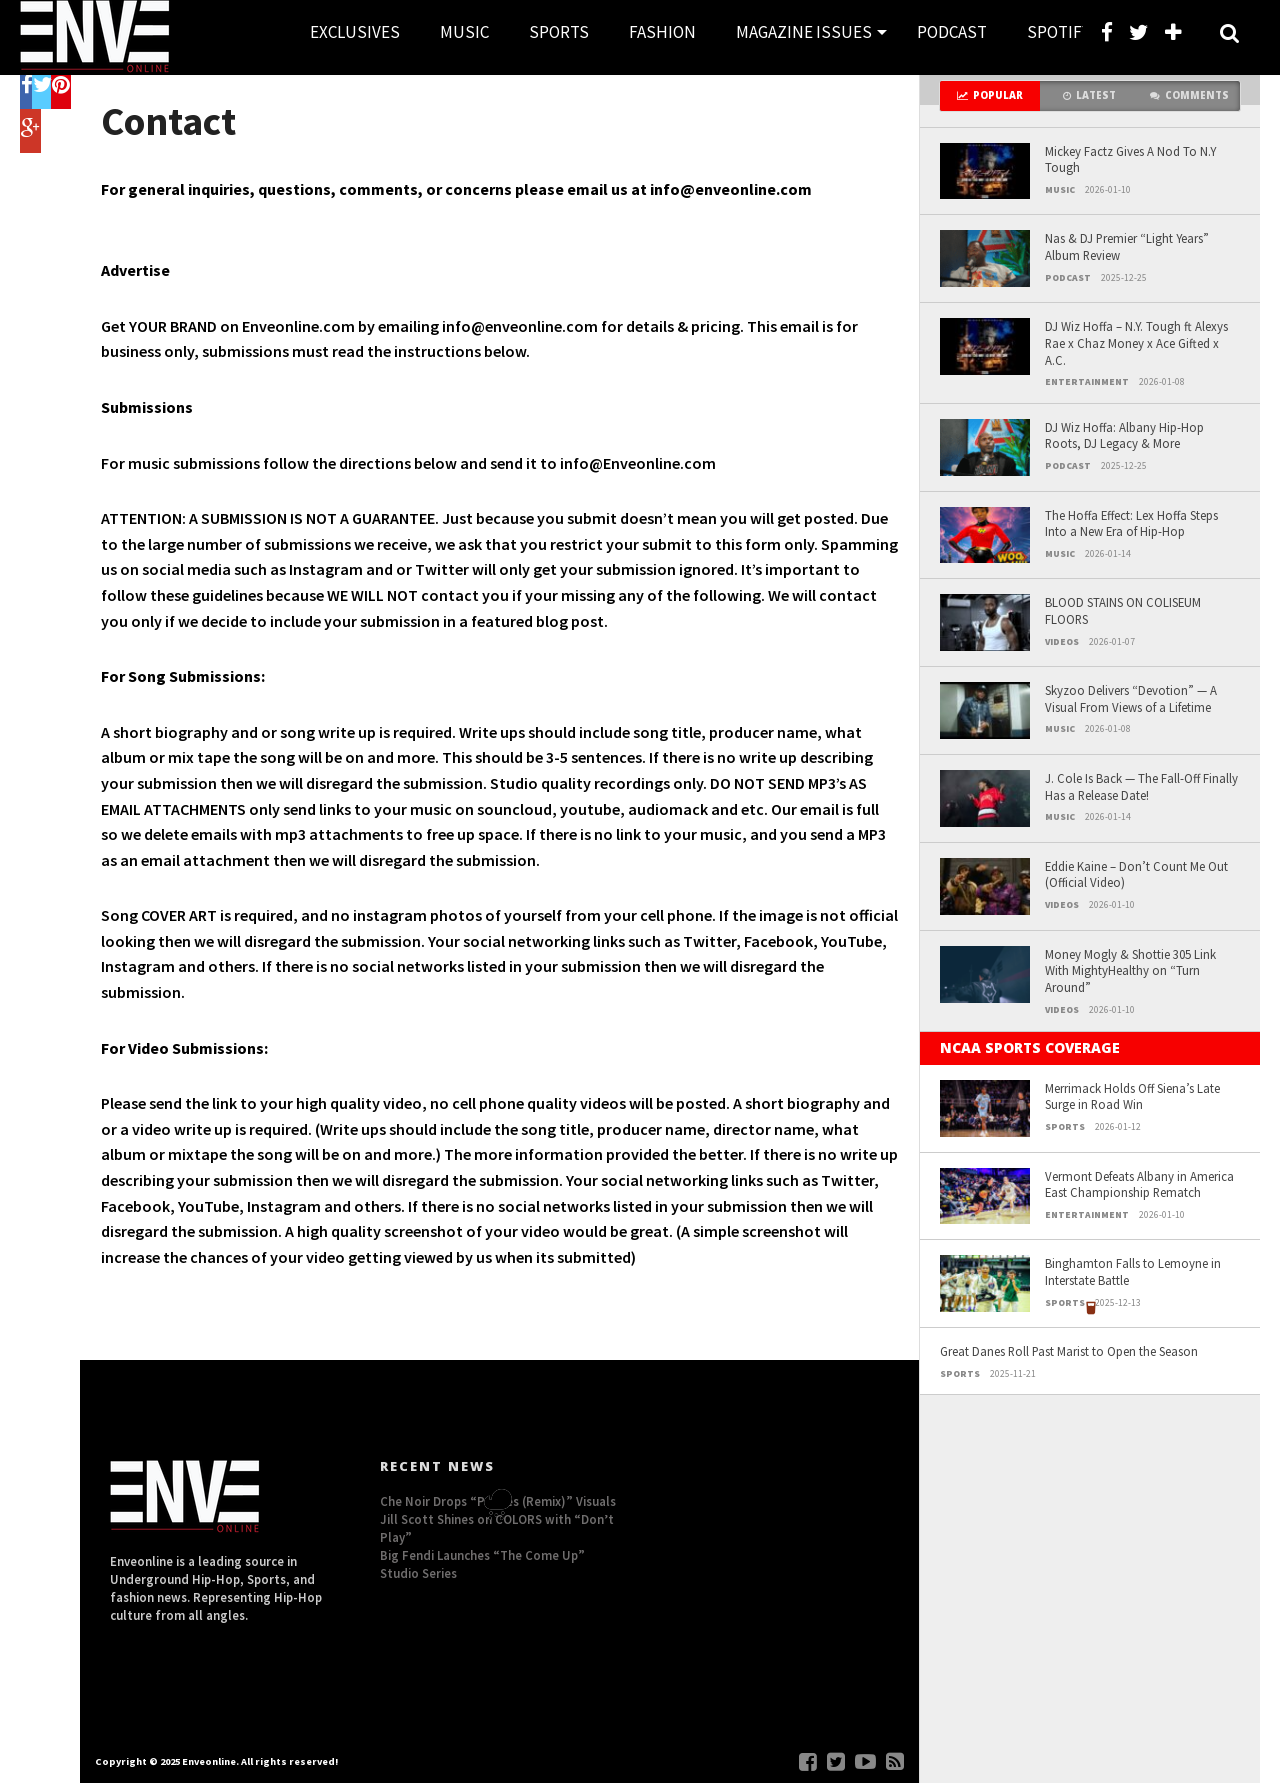  What do you see at coordinates (498, 1504) in the screenshot?
I see `indicates snowy weather conditions` at bounding box center [498, 1504].